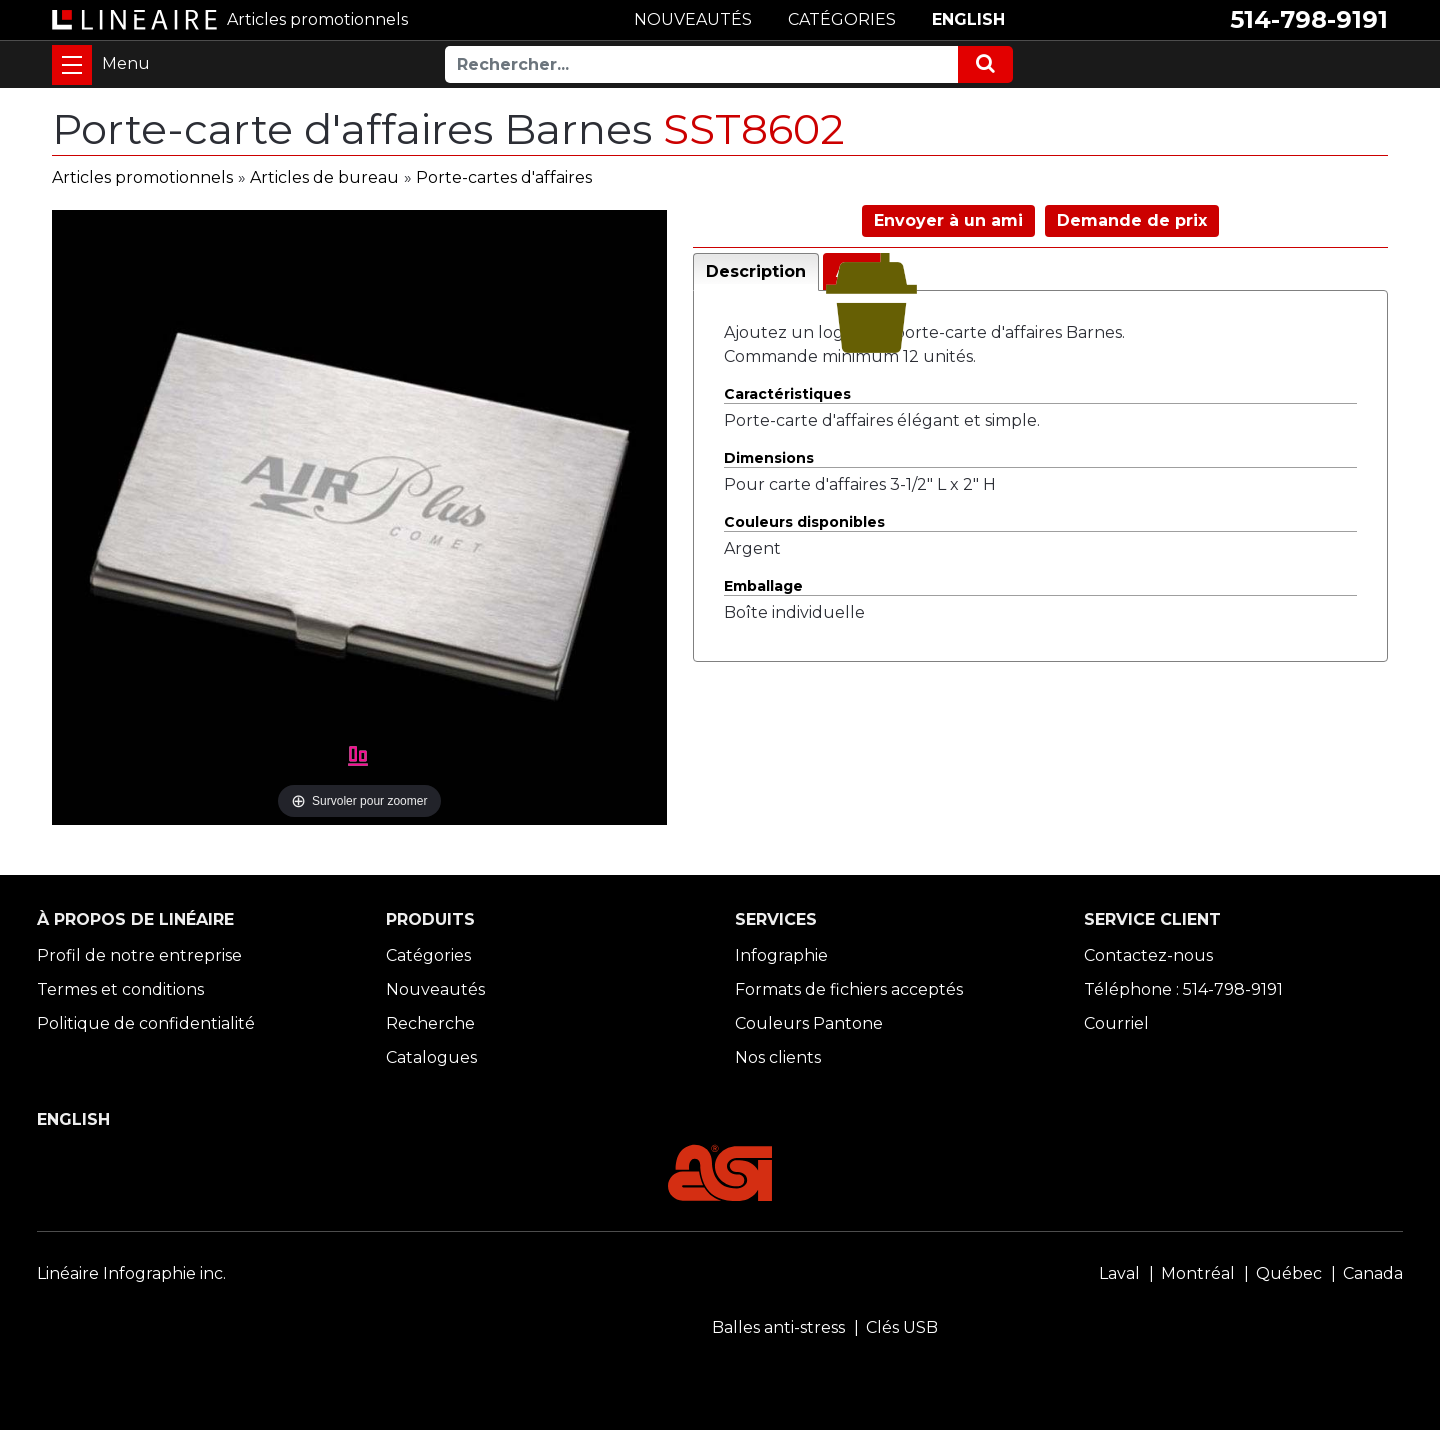  I want to click on align items to the bottom of a container, so click(358, 756).